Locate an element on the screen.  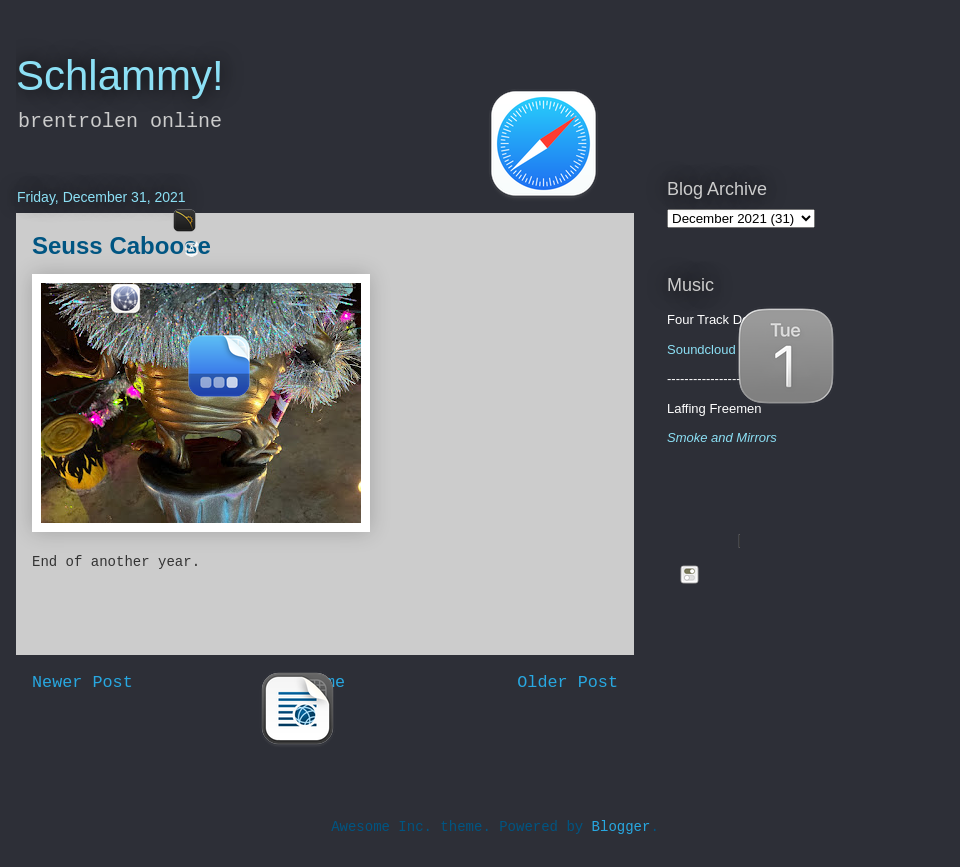
open system tweaks or settings customization is located at coordinates (689, 574).